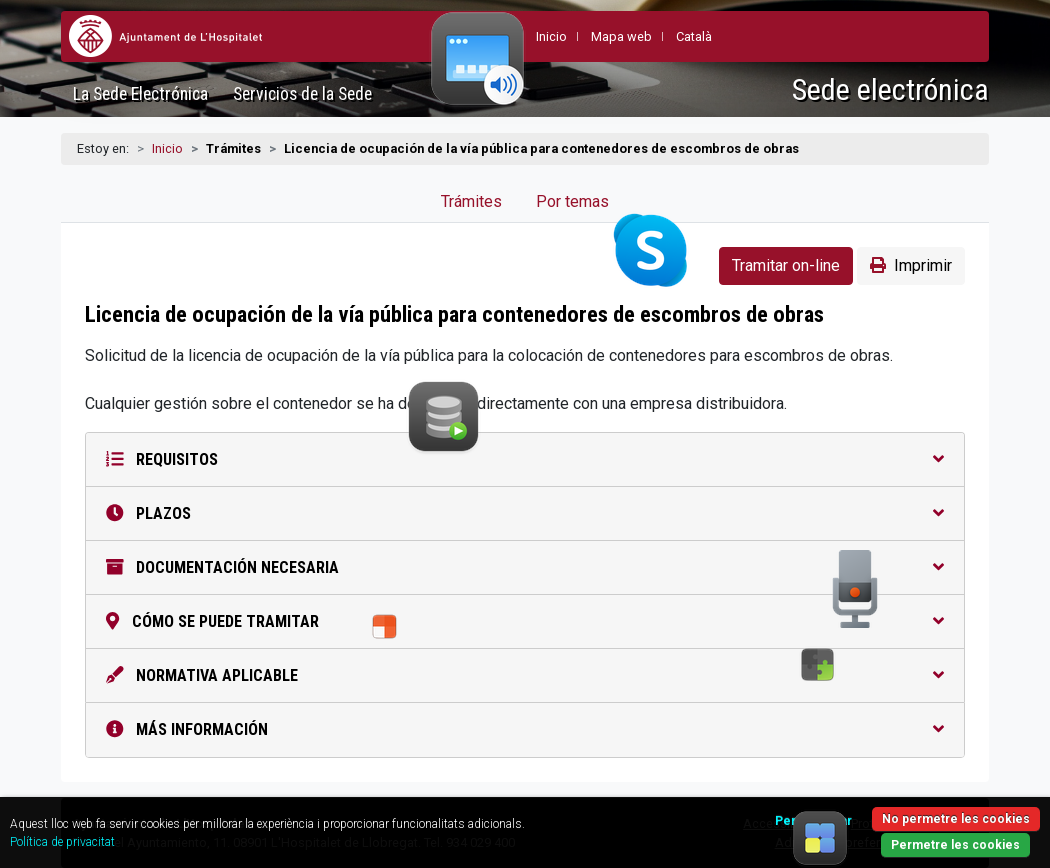 The height and width of the screenshot is (868, 1050). I want to click on open voice recorder app, so click(855, 589).